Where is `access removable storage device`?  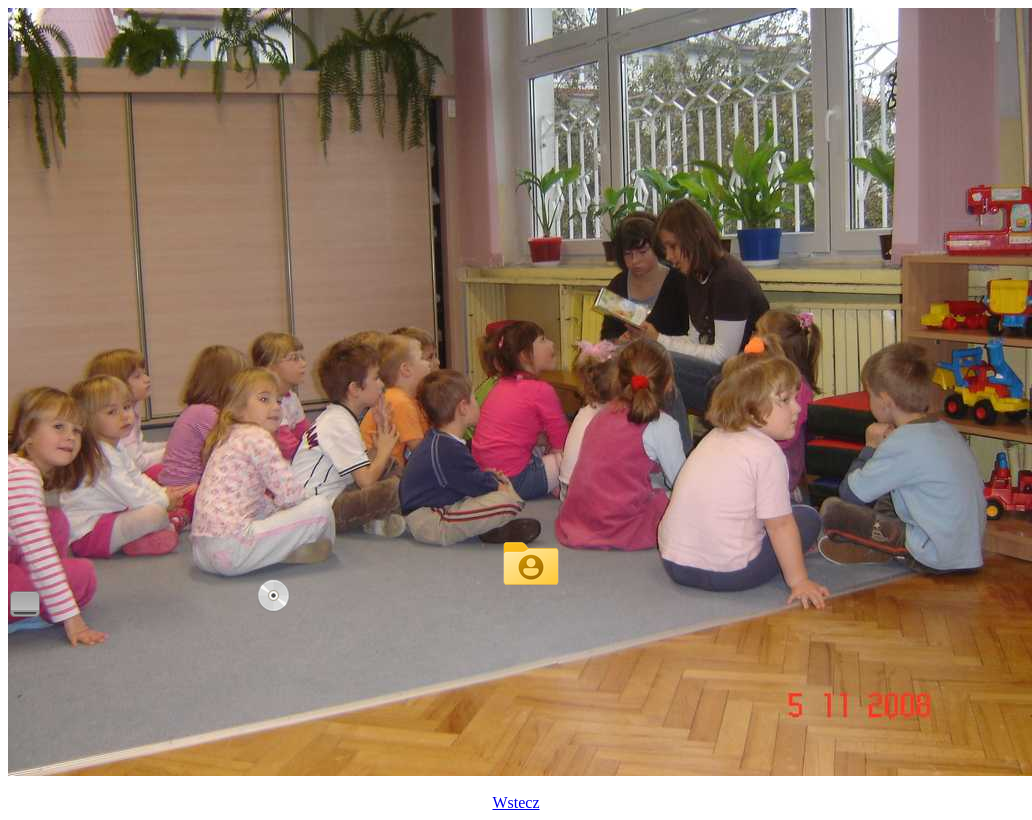
access removable storage device is located at coordinates (25, 604).